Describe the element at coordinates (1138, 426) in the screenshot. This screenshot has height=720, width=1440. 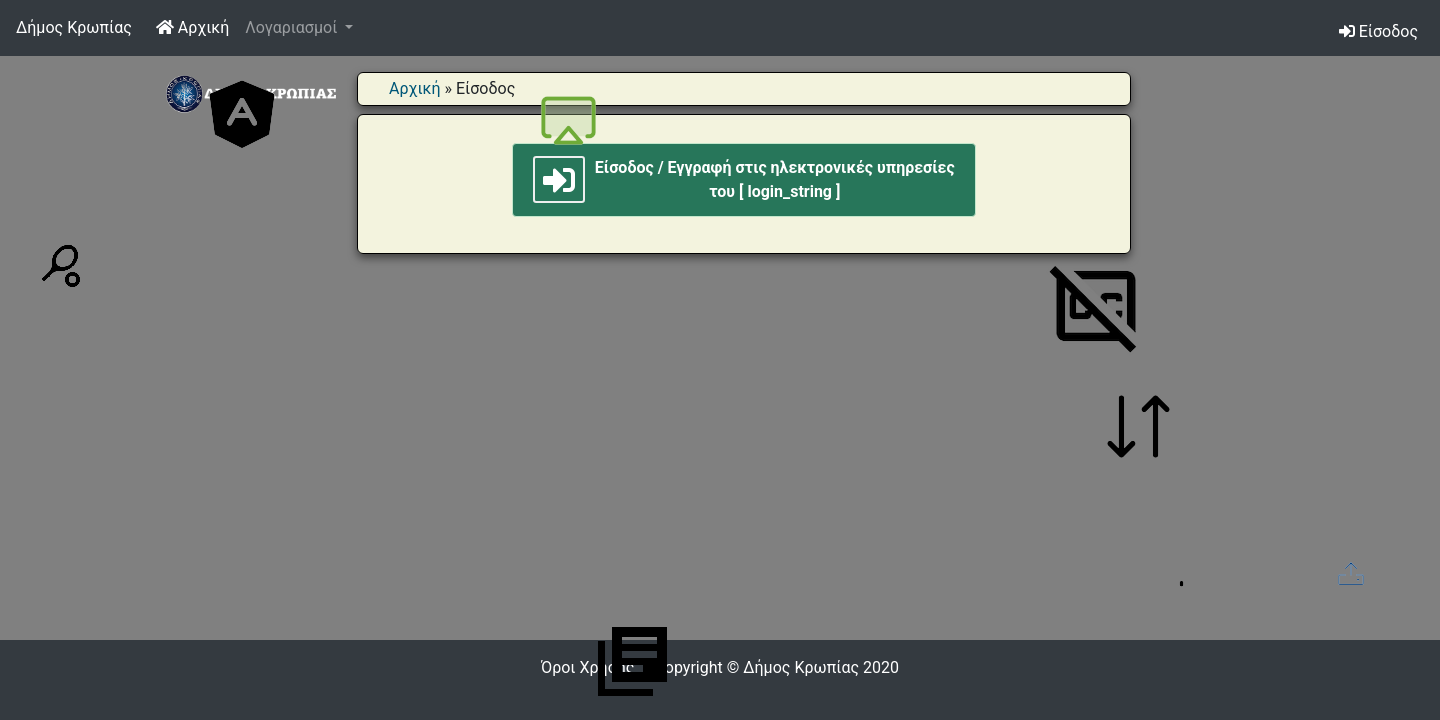
I see `sort items in ascending or descending order` at that location.